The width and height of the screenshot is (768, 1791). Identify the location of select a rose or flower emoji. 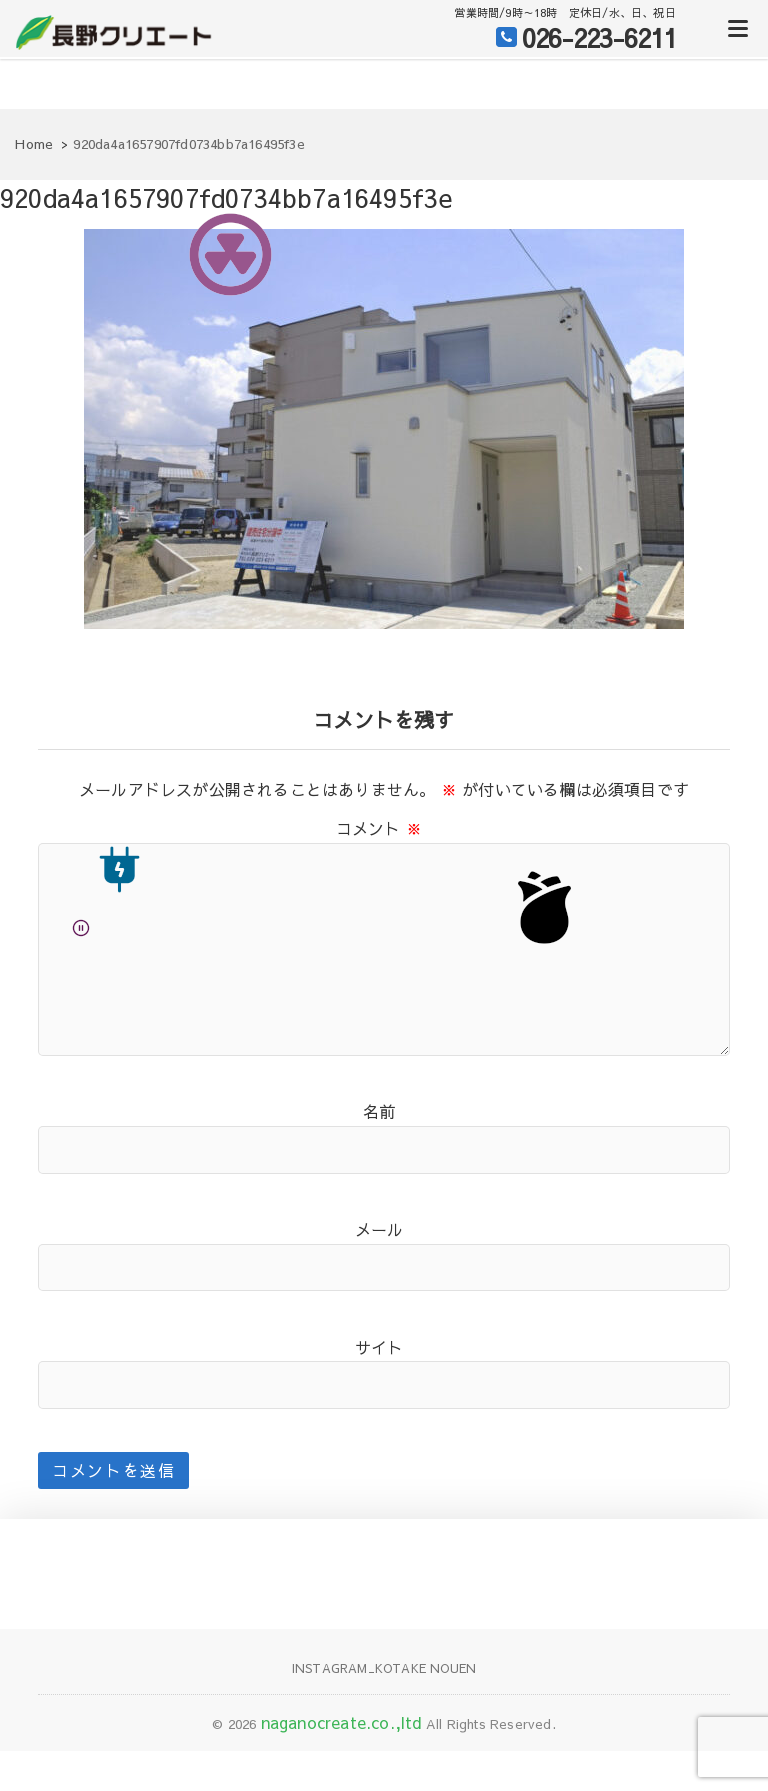
(544, 907).